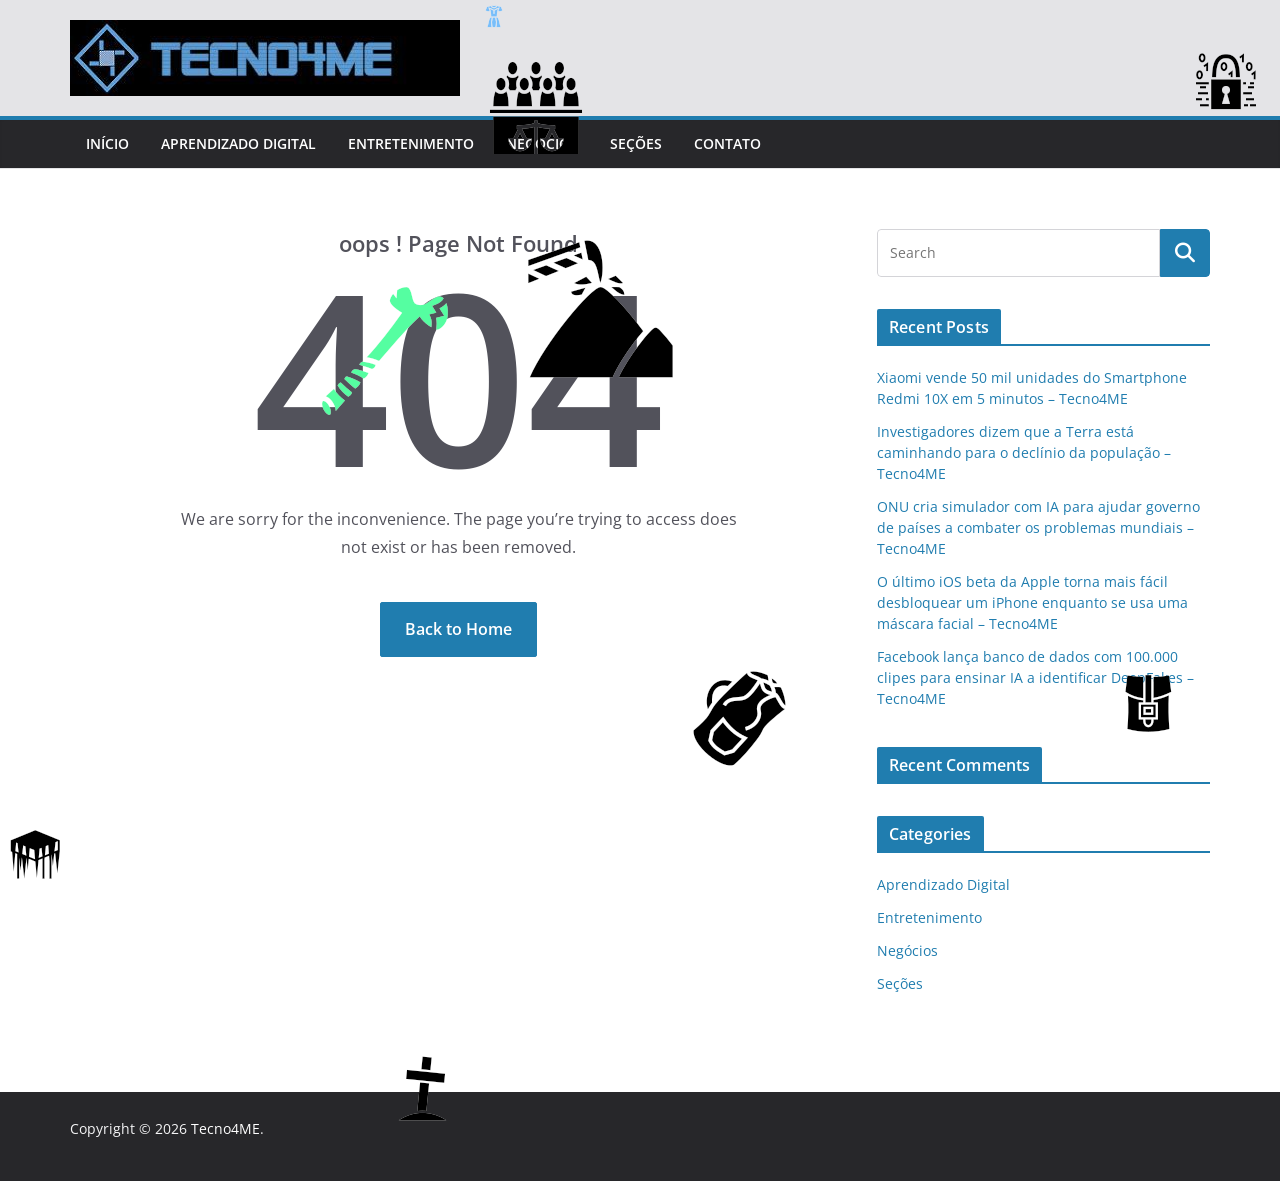 The image size is (1280, 1181). What do you see at coordinates (494, 16) in the screenshot?
I see `view travel outfit options` at bounding box center [494, 16].